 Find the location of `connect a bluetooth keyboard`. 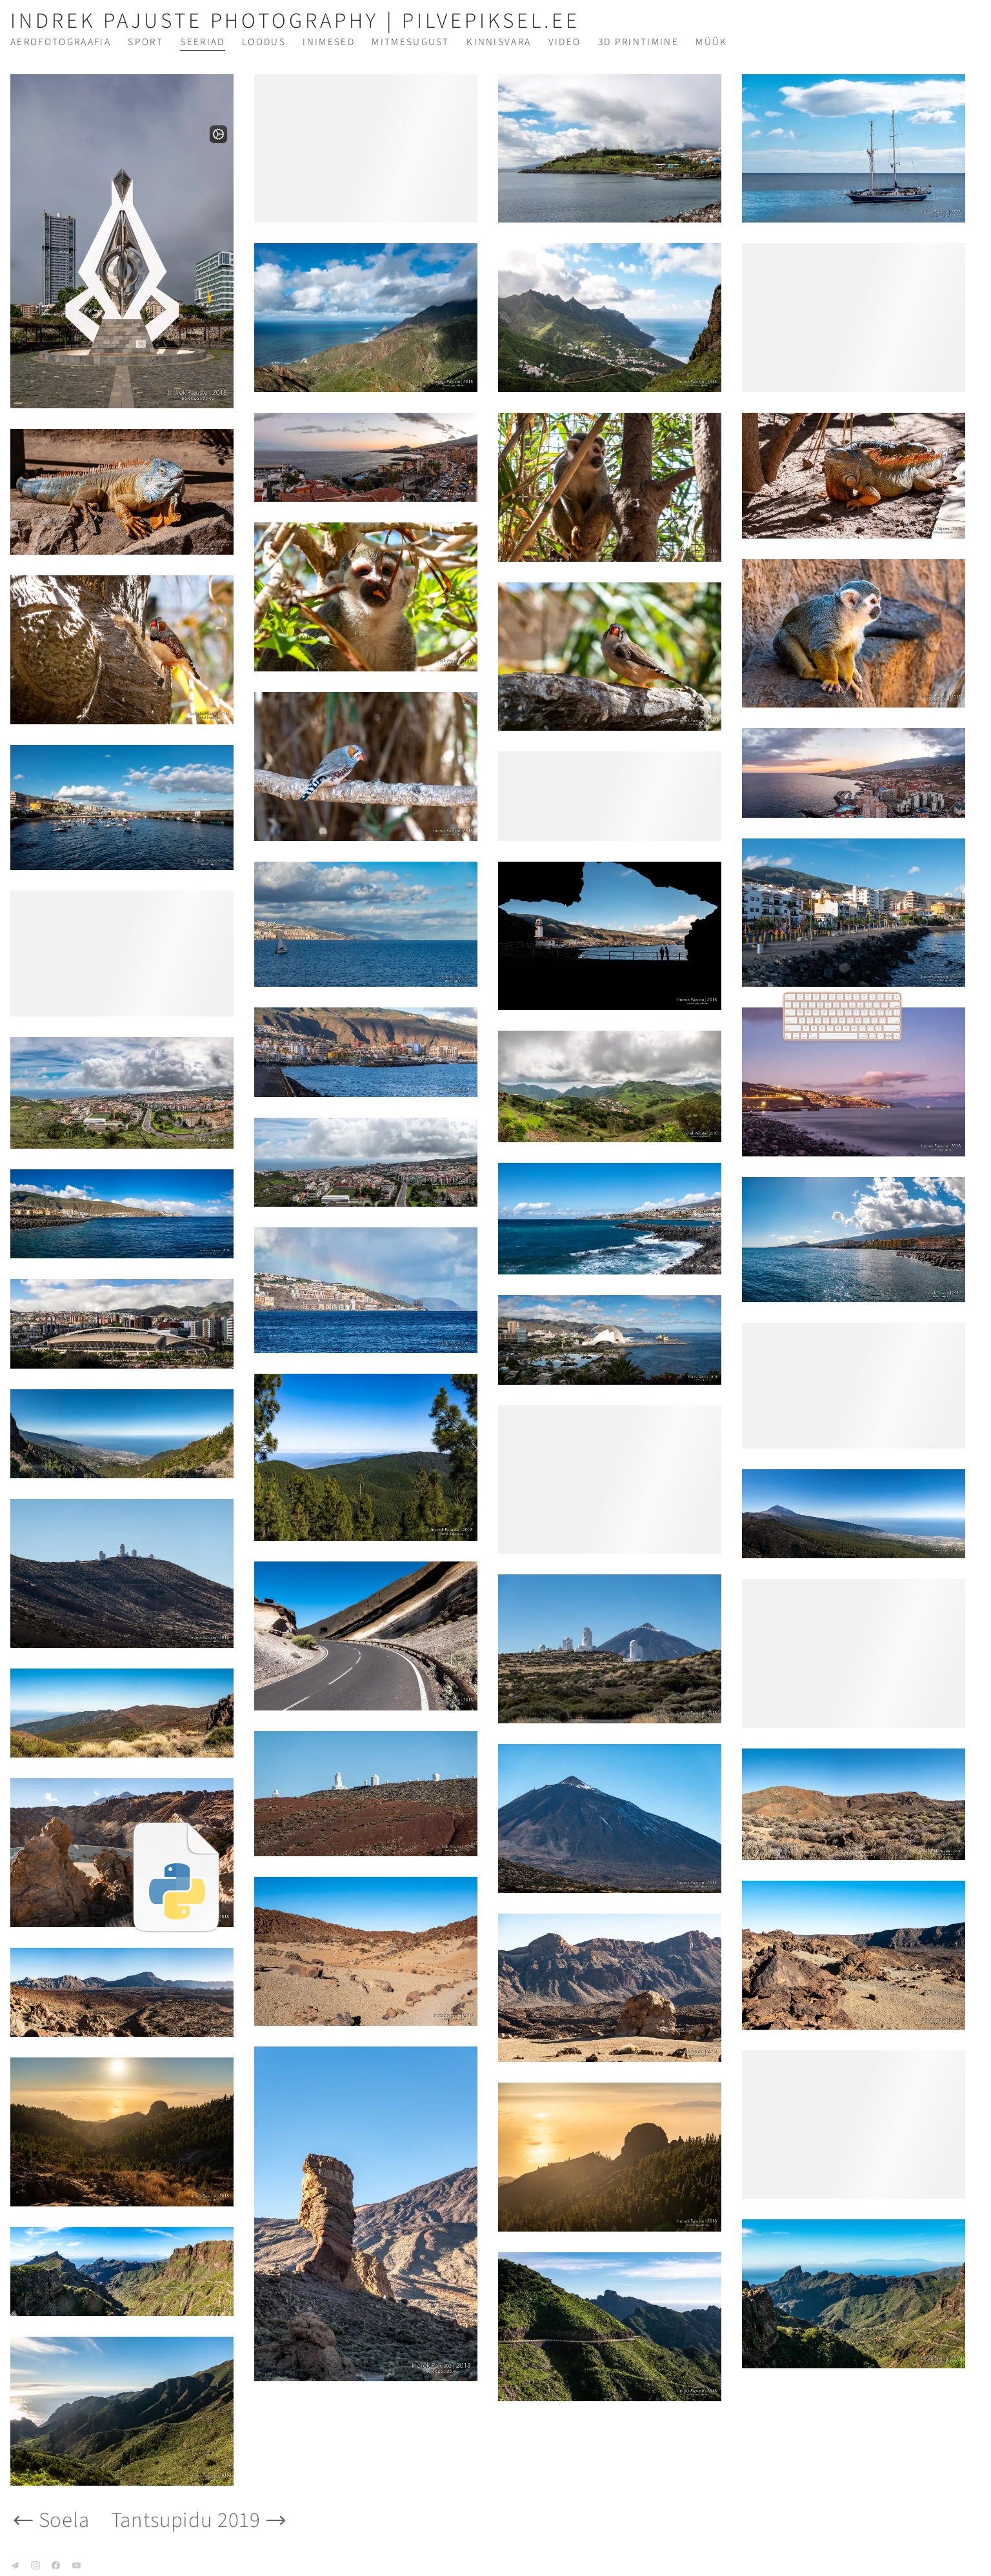

connect a bluetooth keyboard is located at coordinates (842, 1016).